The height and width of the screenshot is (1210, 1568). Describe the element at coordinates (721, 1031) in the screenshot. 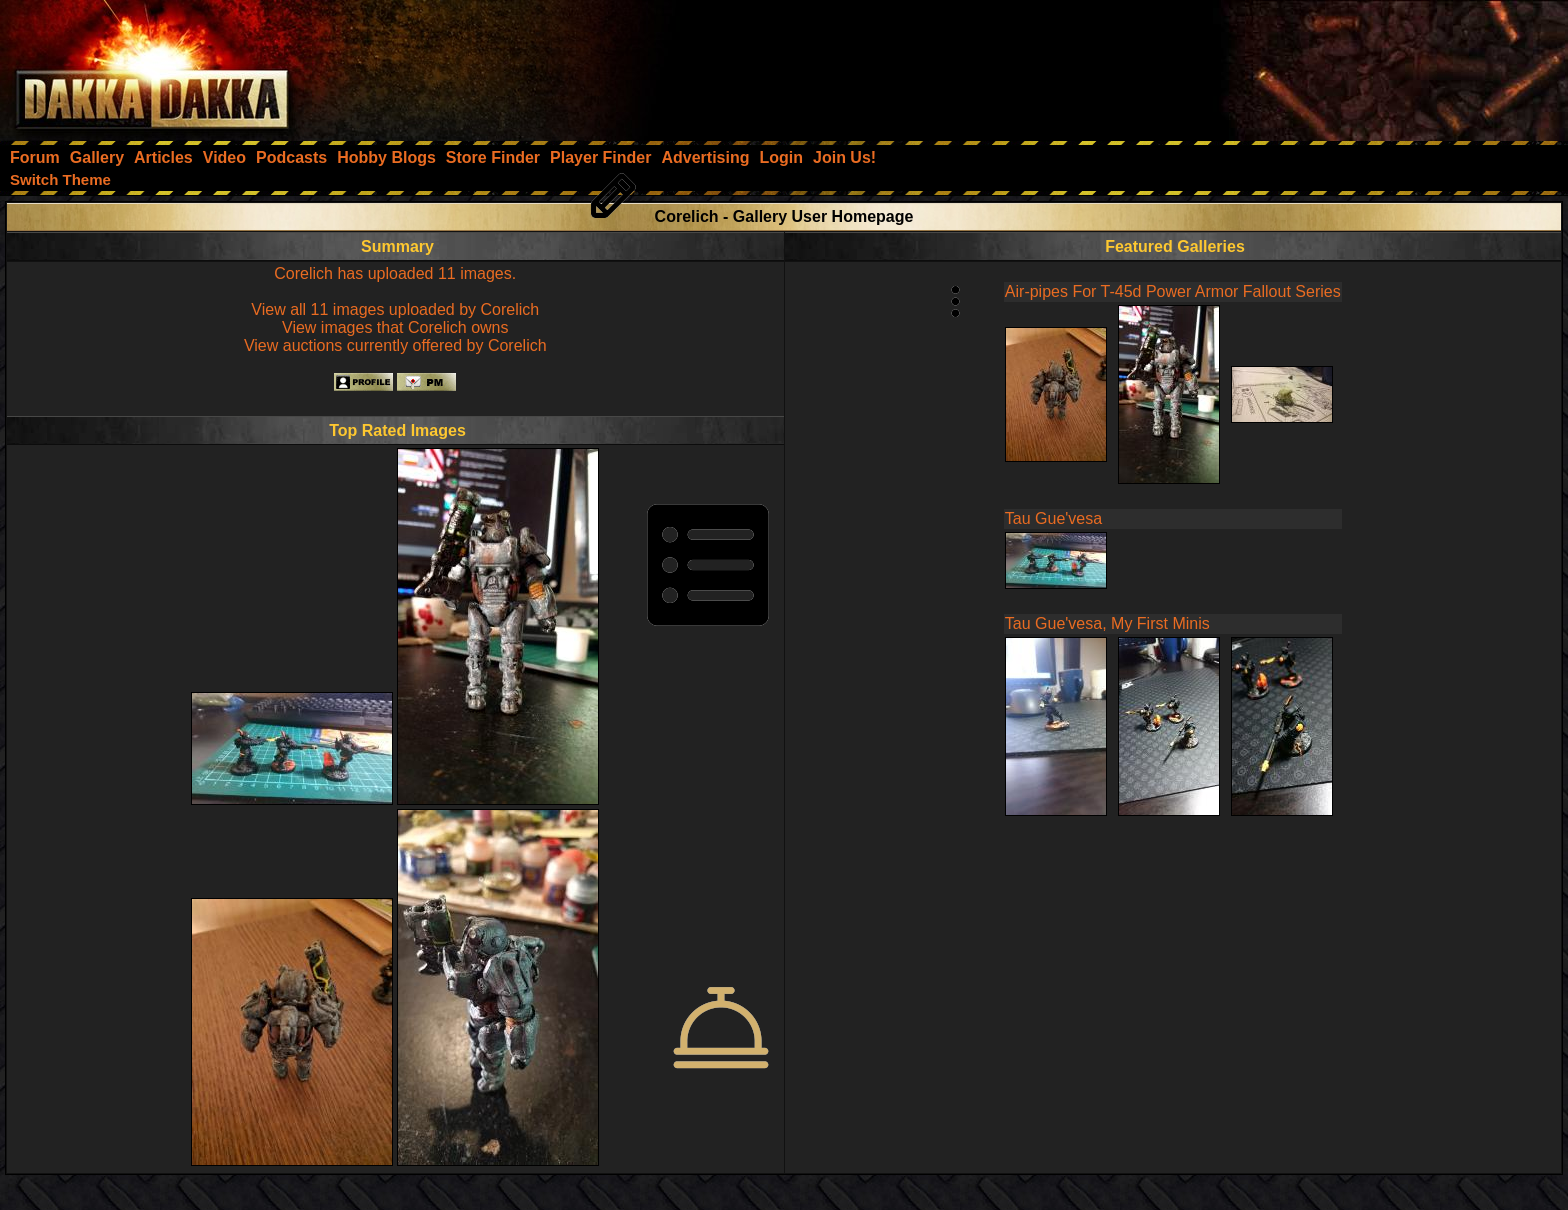

I see `request assistance or service` at that location.